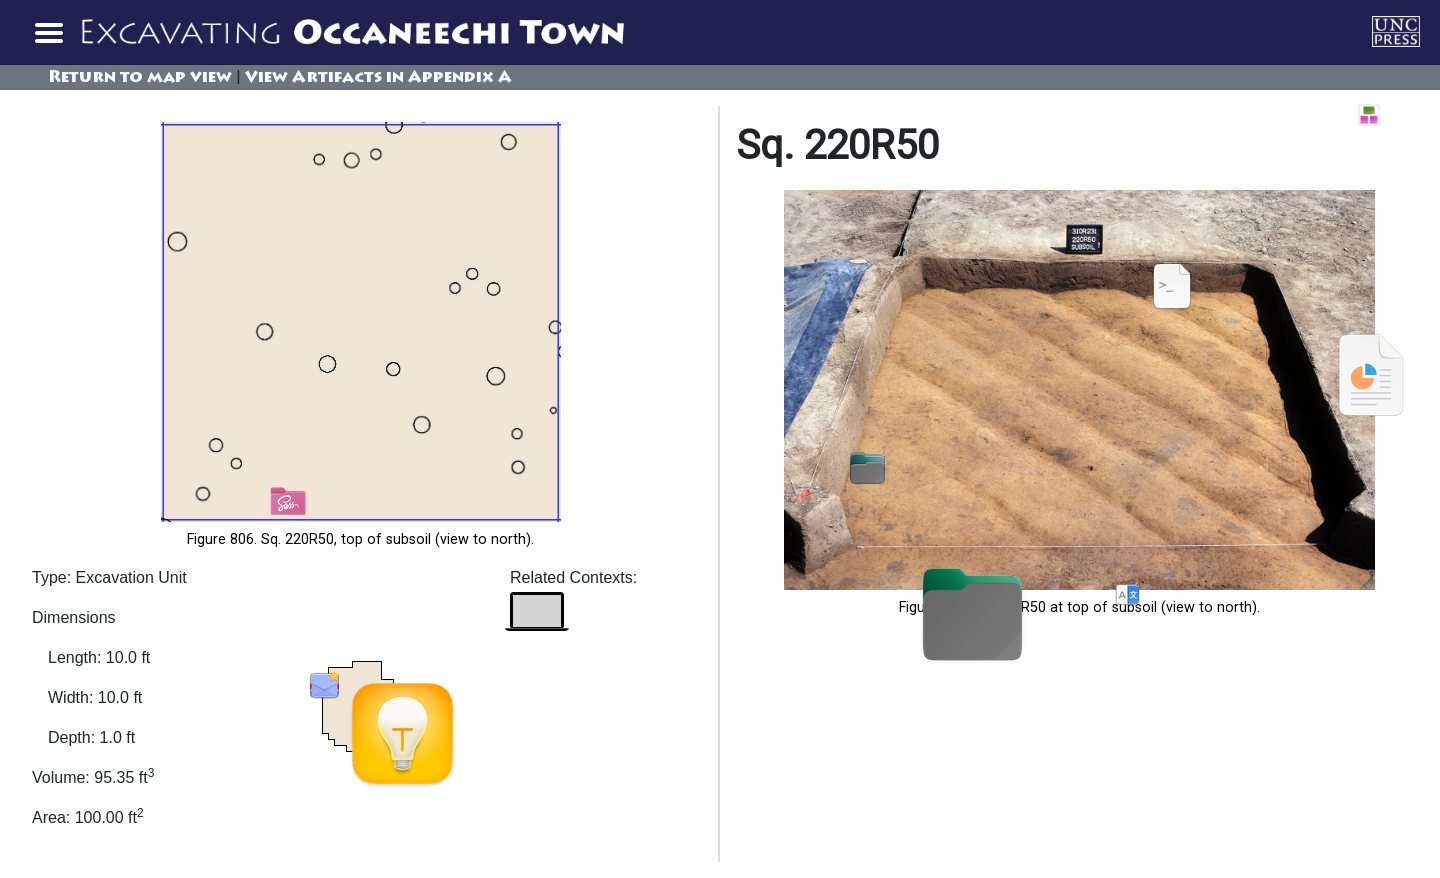  What do you see at coordinates (1371, 375) in the screenshot?
I see `open a presentation file` at bounding box center [1371, 375].